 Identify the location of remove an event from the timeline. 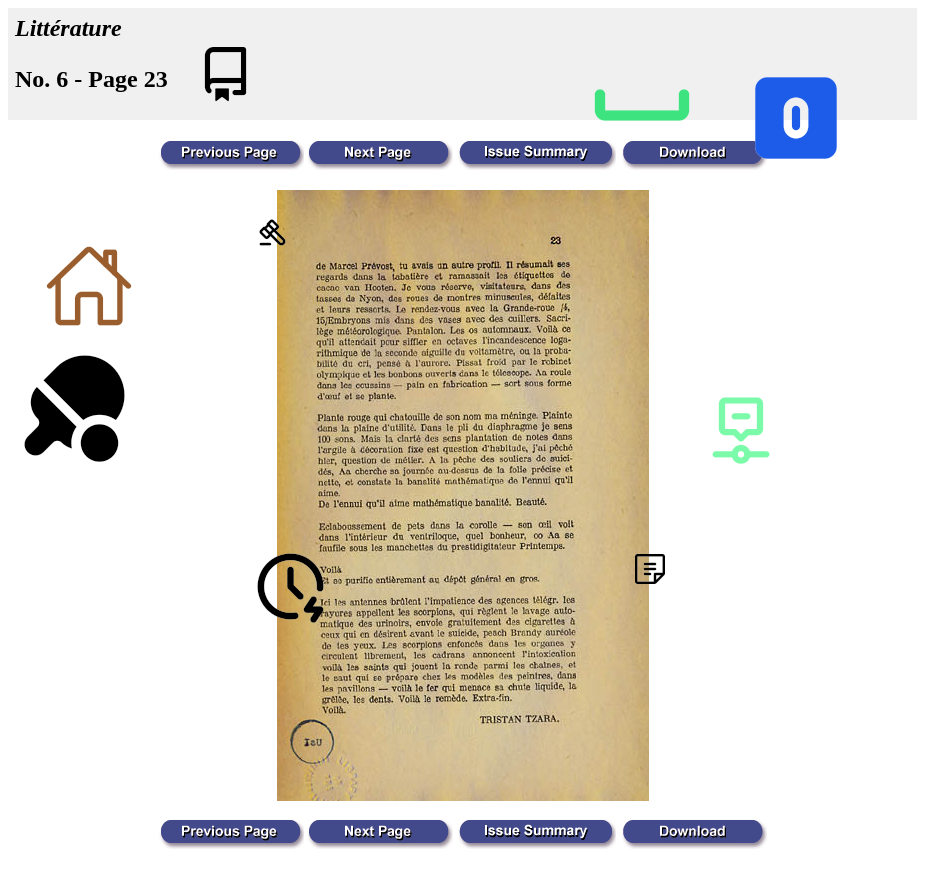
(741, 429).